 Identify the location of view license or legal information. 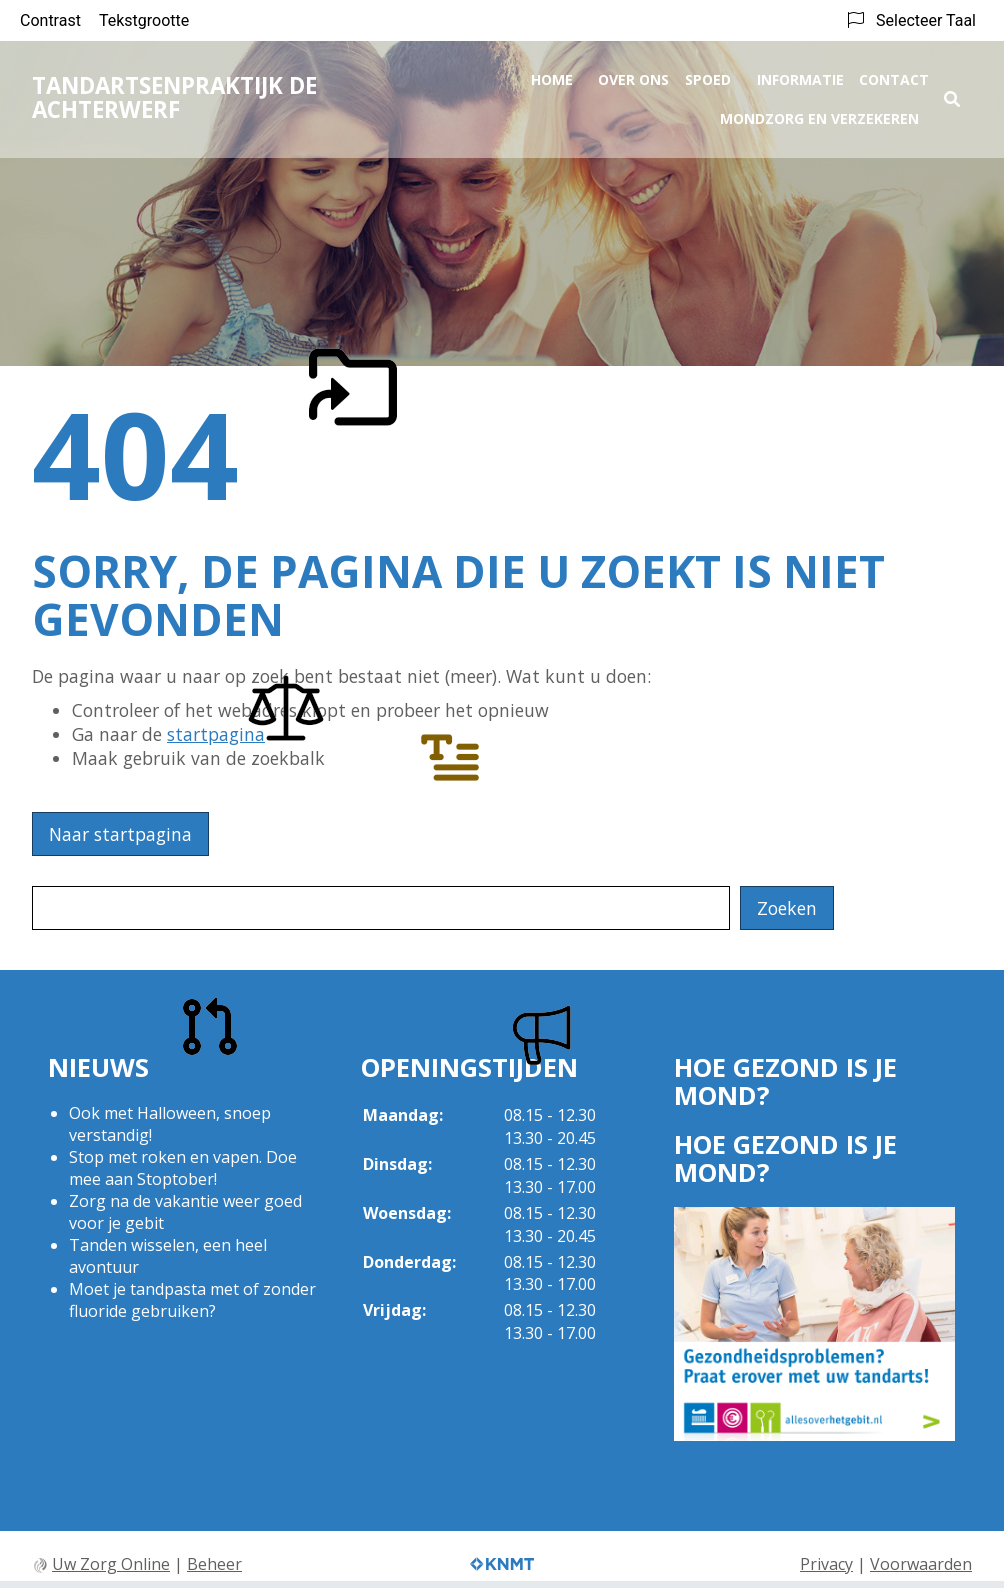
(286, 708).